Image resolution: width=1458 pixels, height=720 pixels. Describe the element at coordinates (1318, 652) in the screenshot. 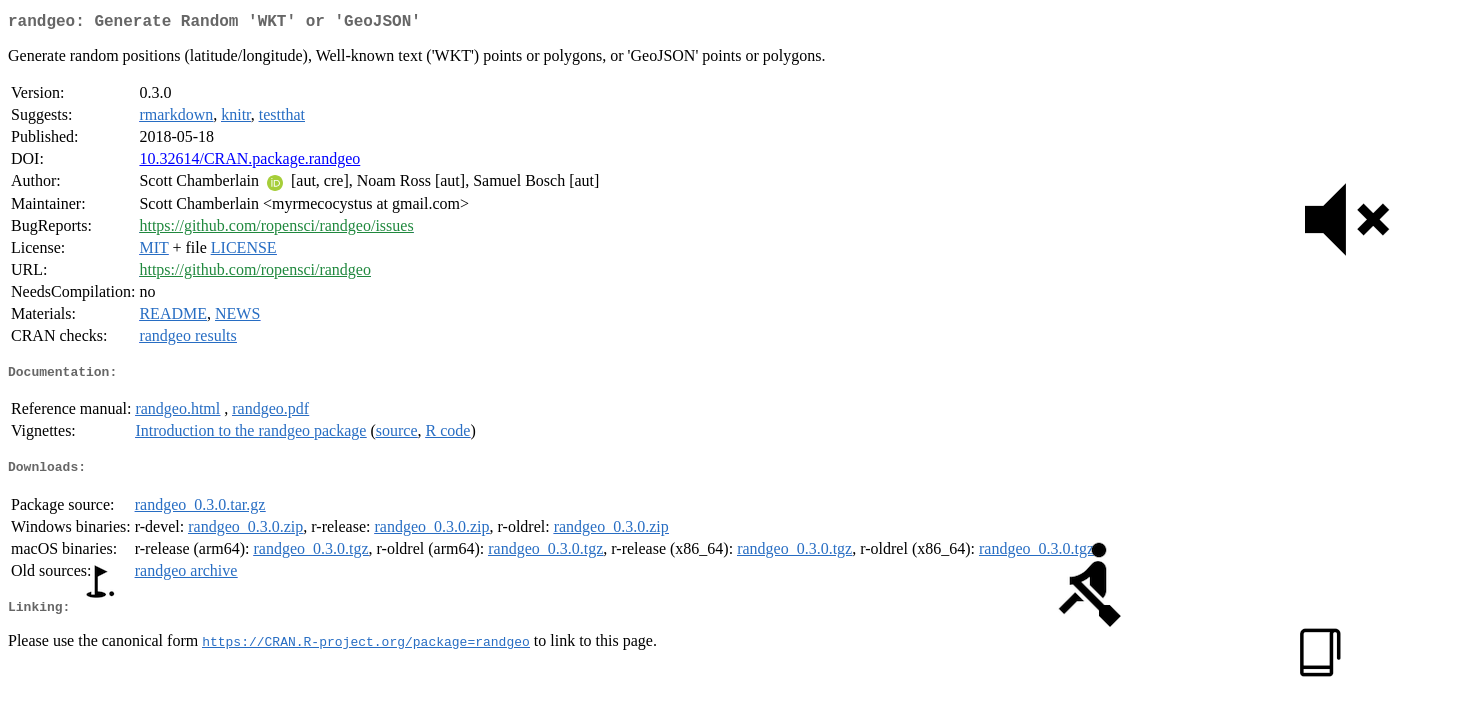

I see `view towel or linen amenities` at that location.